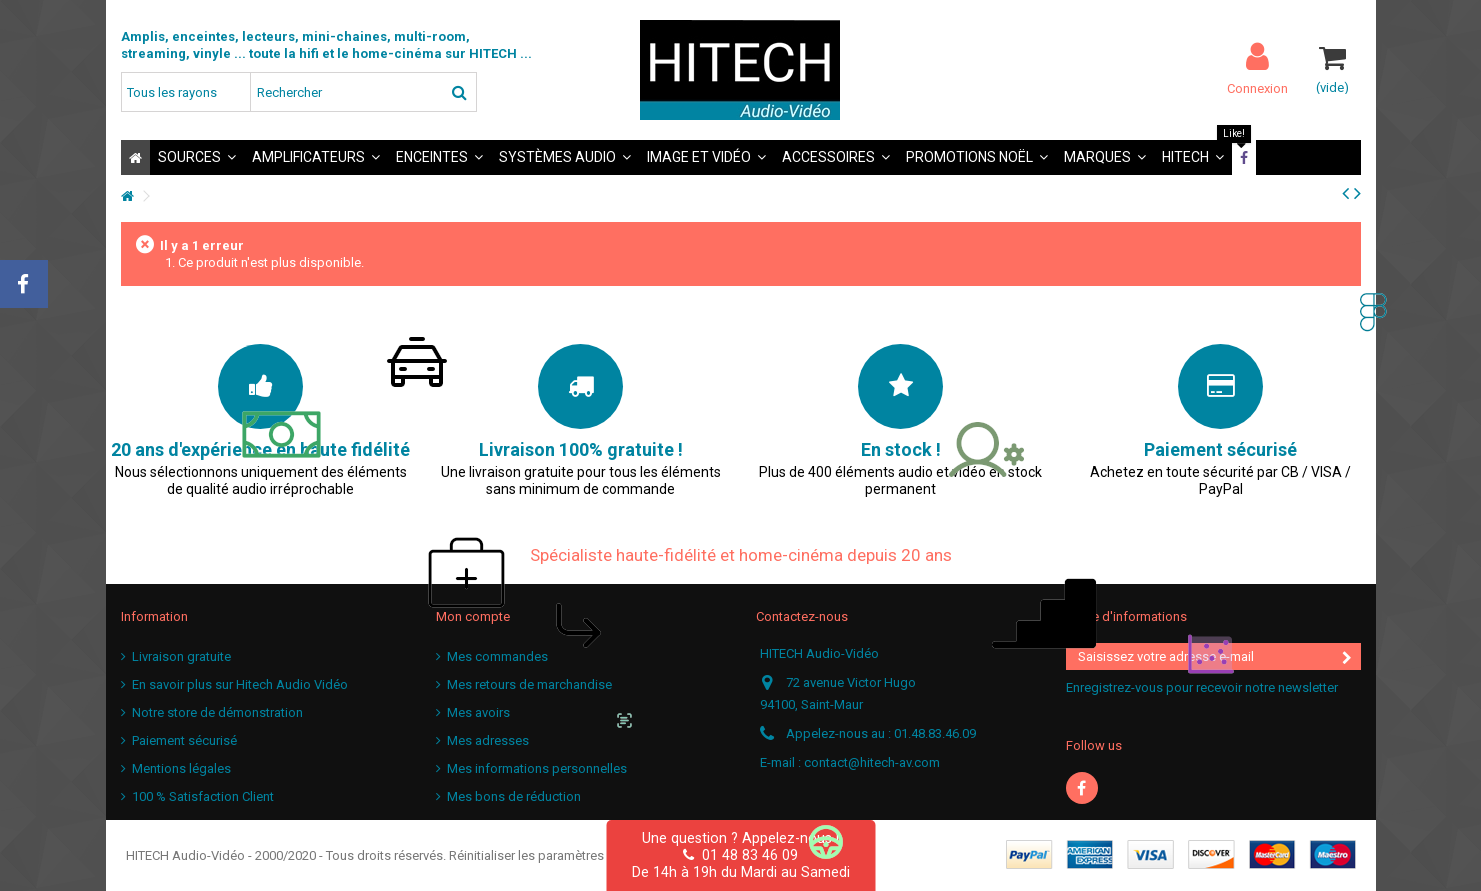 Image resolution: width=1481 pixels, height=891 pixels. What do you see at coordinates (578, 625) in the screenshot?
I see `reply to a message or thread` at bounding box center [578, 625].